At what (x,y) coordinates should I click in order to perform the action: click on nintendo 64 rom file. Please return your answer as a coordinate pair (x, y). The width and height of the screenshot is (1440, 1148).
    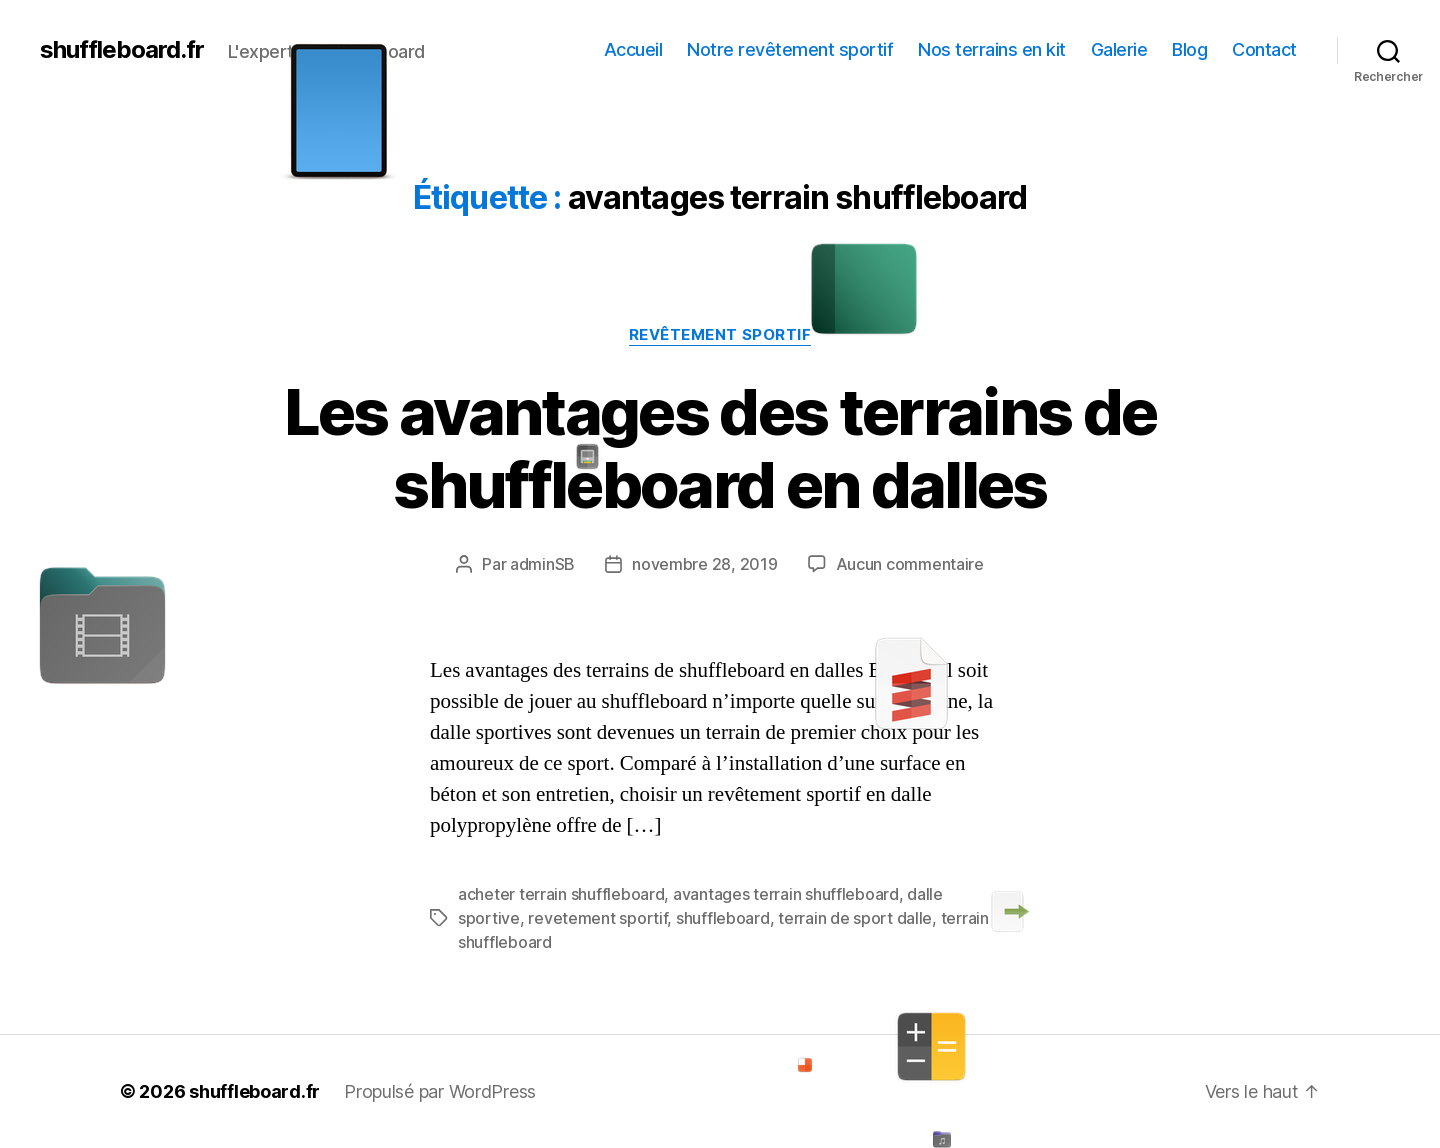
    Looking at the image, I should click on (587, 456).